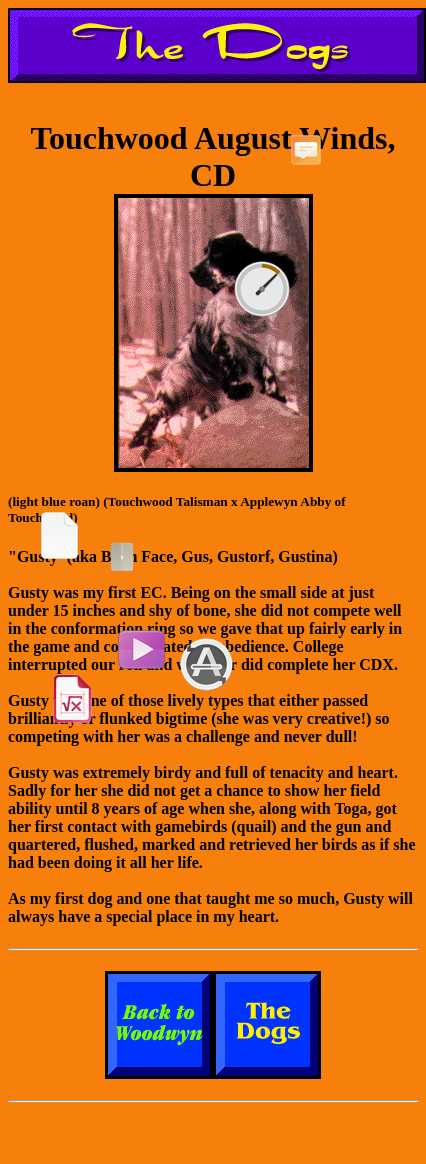  Describe the element at coordinates (262, 289) in the screenshot. I see `open system profiler application` at that location.